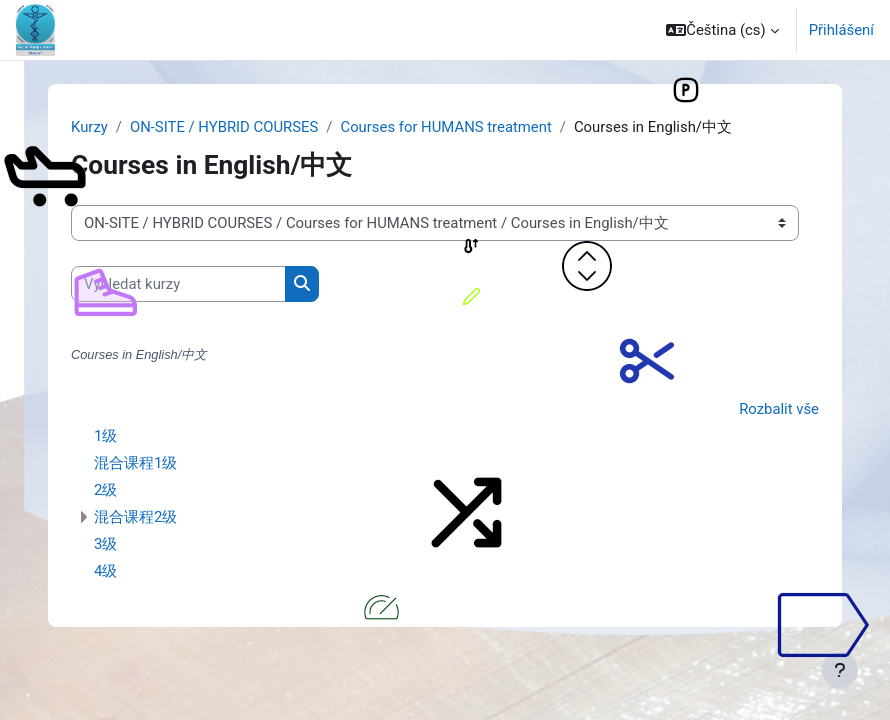  What do you see at coordinates (471, 296) in the screenshot?
I see `edit or modify content` at bounding box center [471, 296].